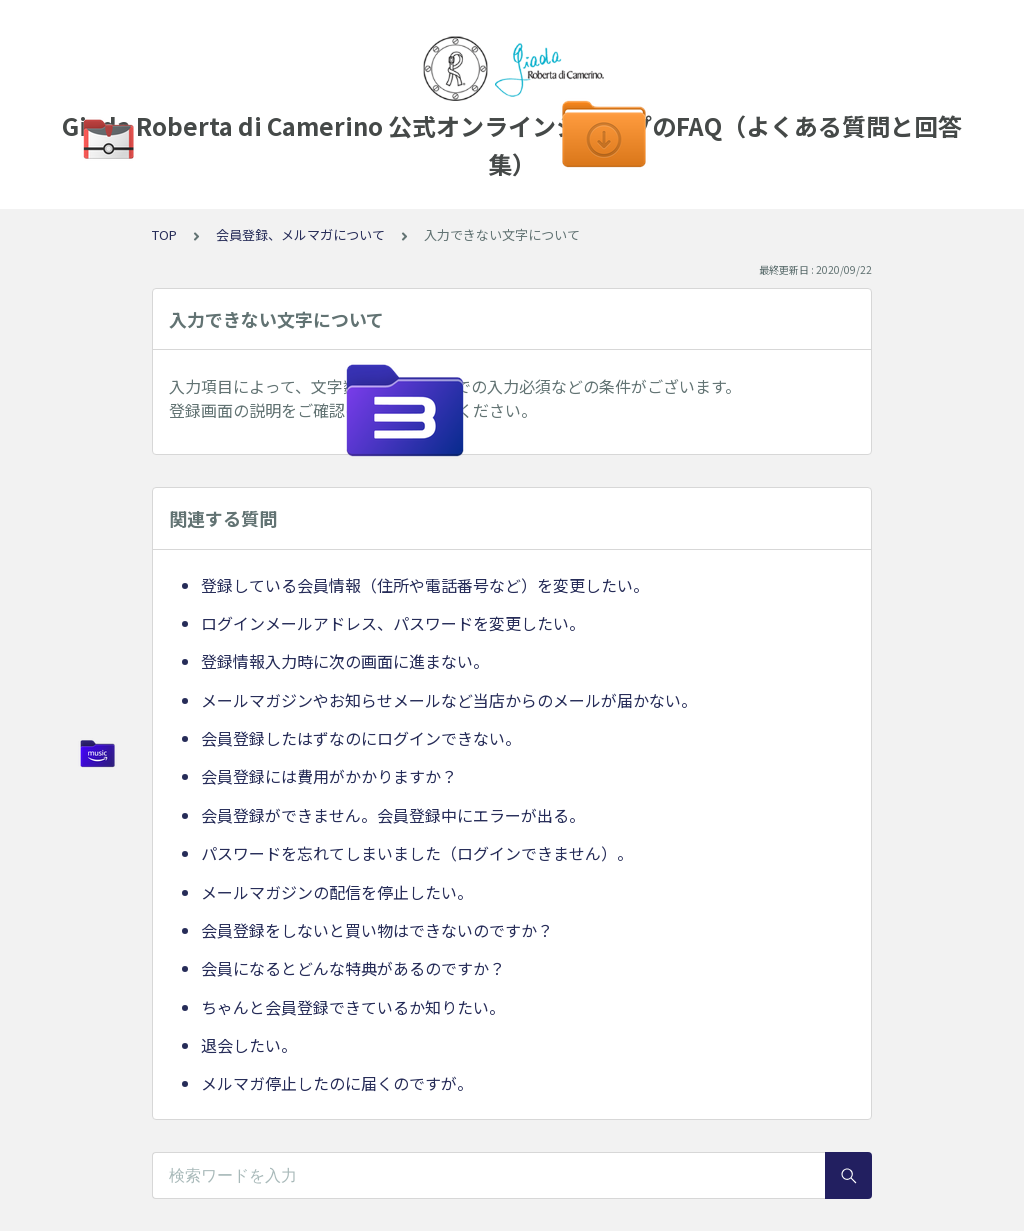  What do you see at coordinates (404, 413) in the screenshot?
I see `rpcs3 emulator folder` at bounding box center [404, 413].